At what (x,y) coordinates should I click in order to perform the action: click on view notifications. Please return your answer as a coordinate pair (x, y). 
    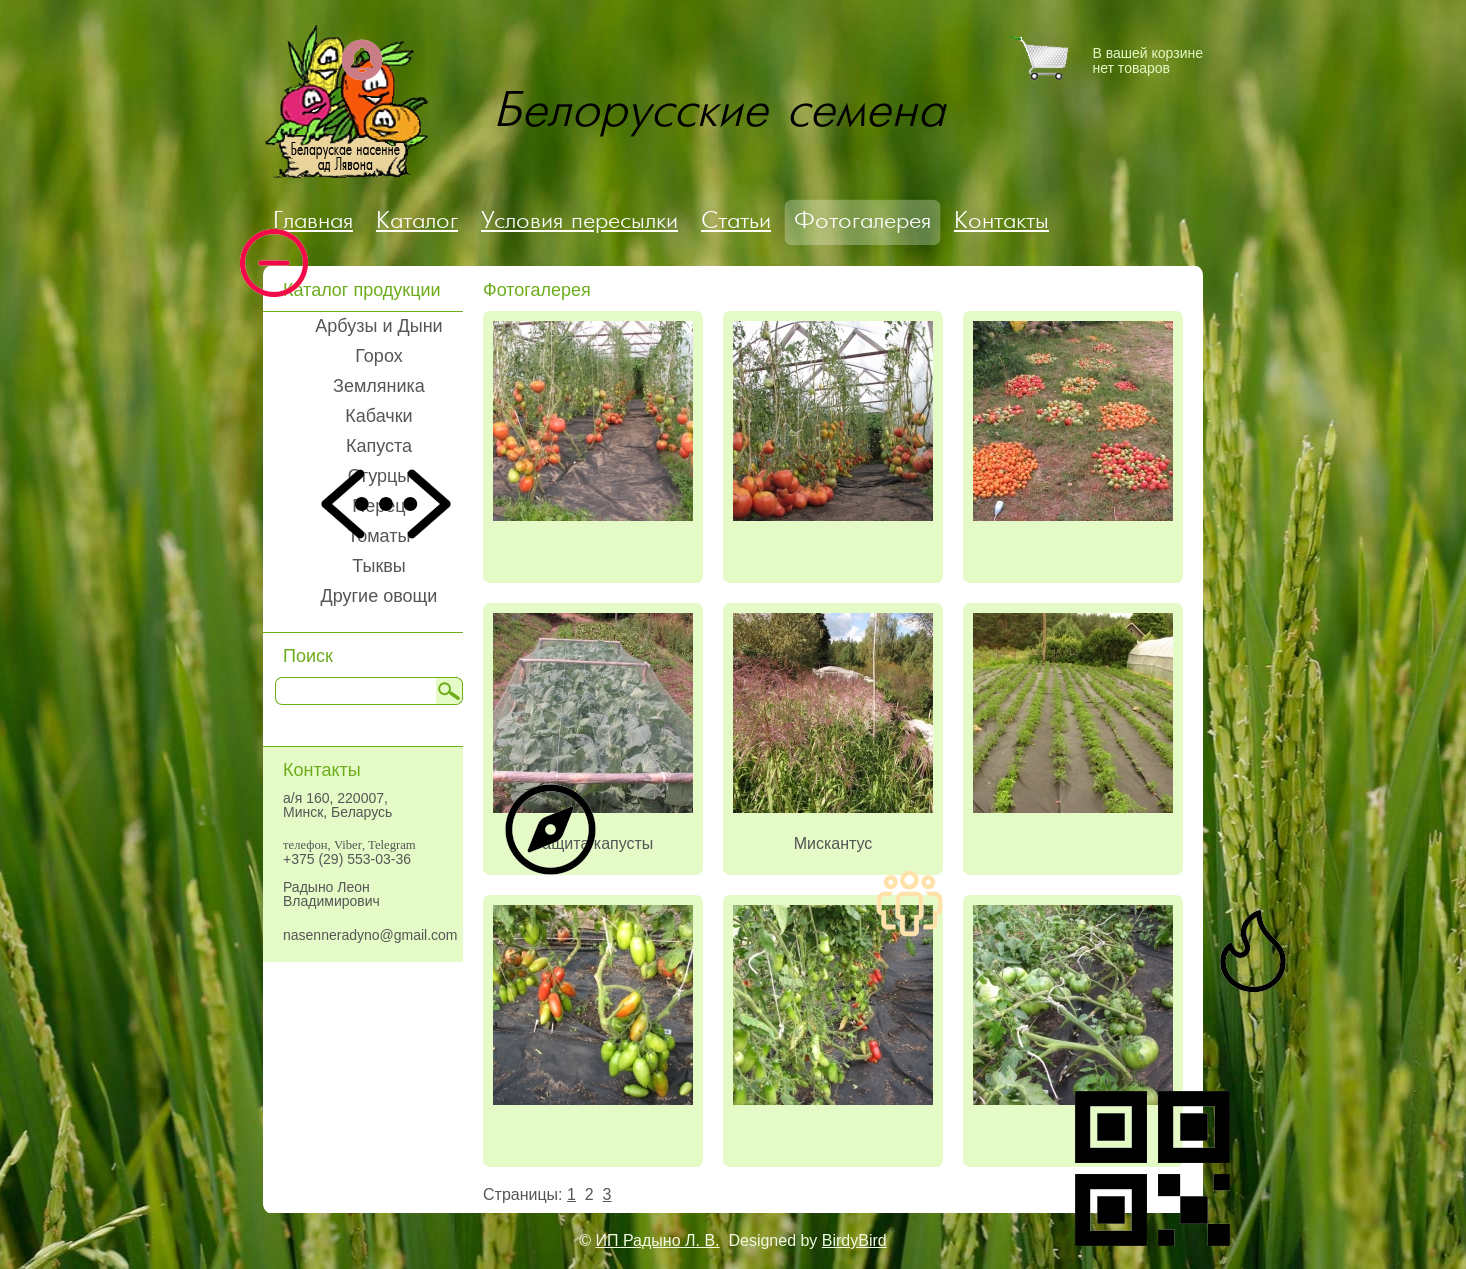
    Looking at the image, I should click on (362, 60).